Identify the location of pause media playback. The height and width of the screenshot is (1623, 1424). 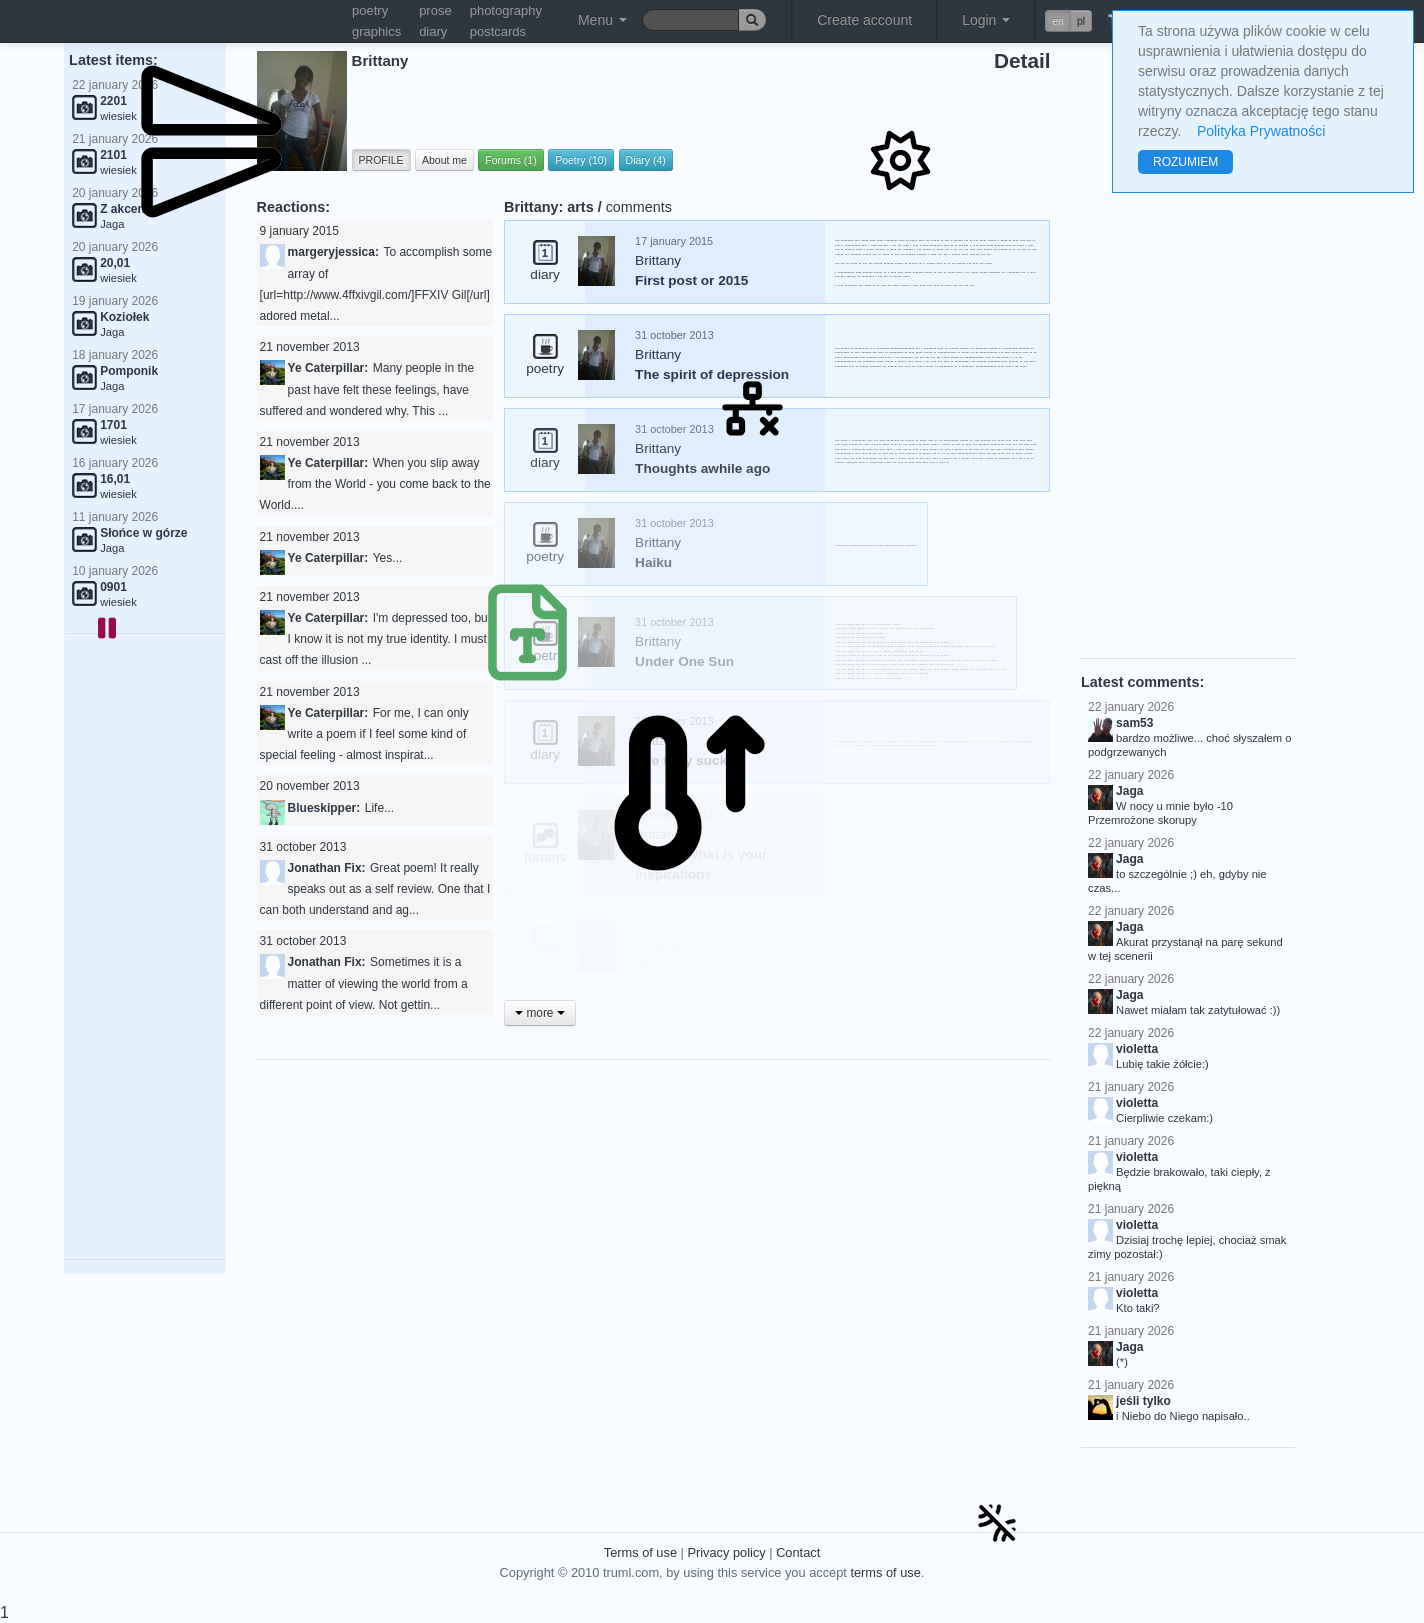
(107, 628).